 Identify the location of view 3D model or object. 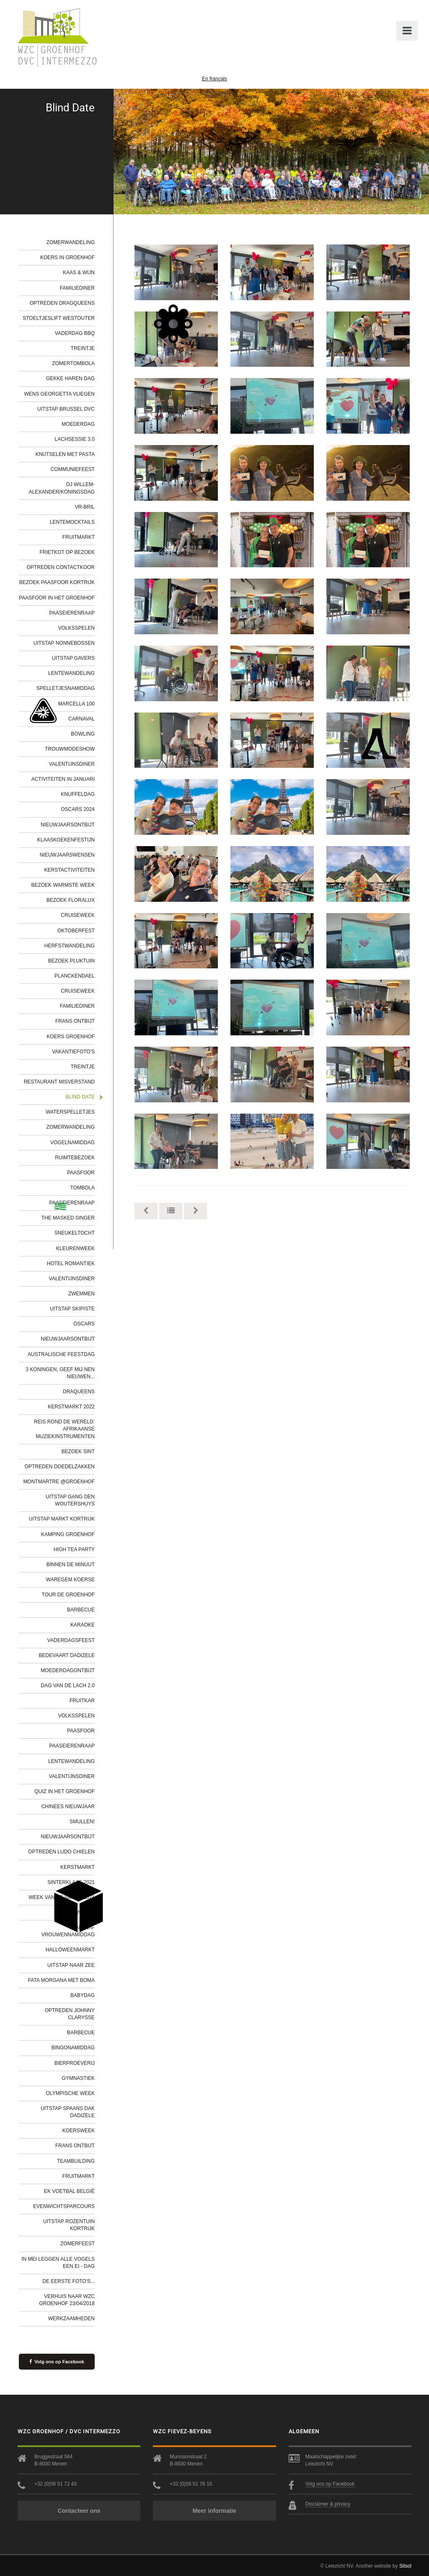
(78, 1906).